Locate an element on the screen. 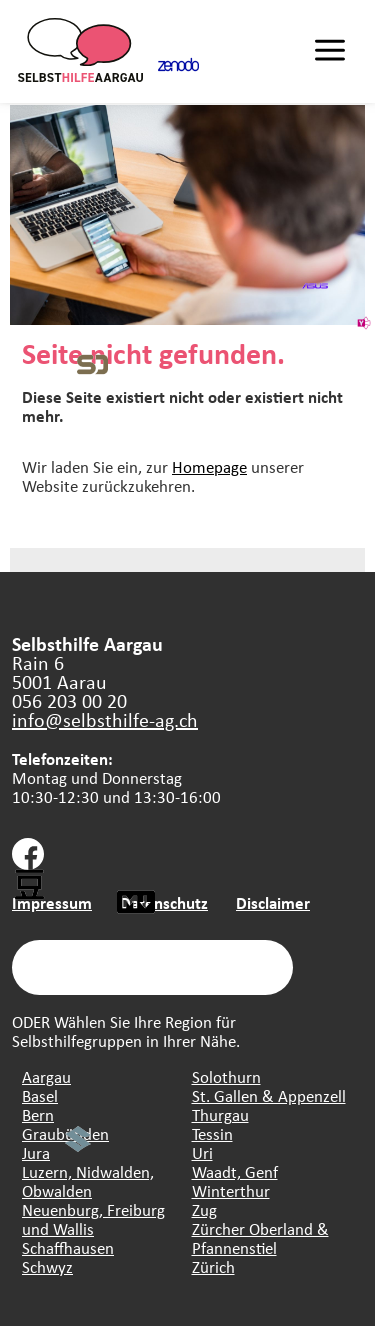 The image size is (375, 1326). open zenodo research repository is located at coordinates (178, 64).